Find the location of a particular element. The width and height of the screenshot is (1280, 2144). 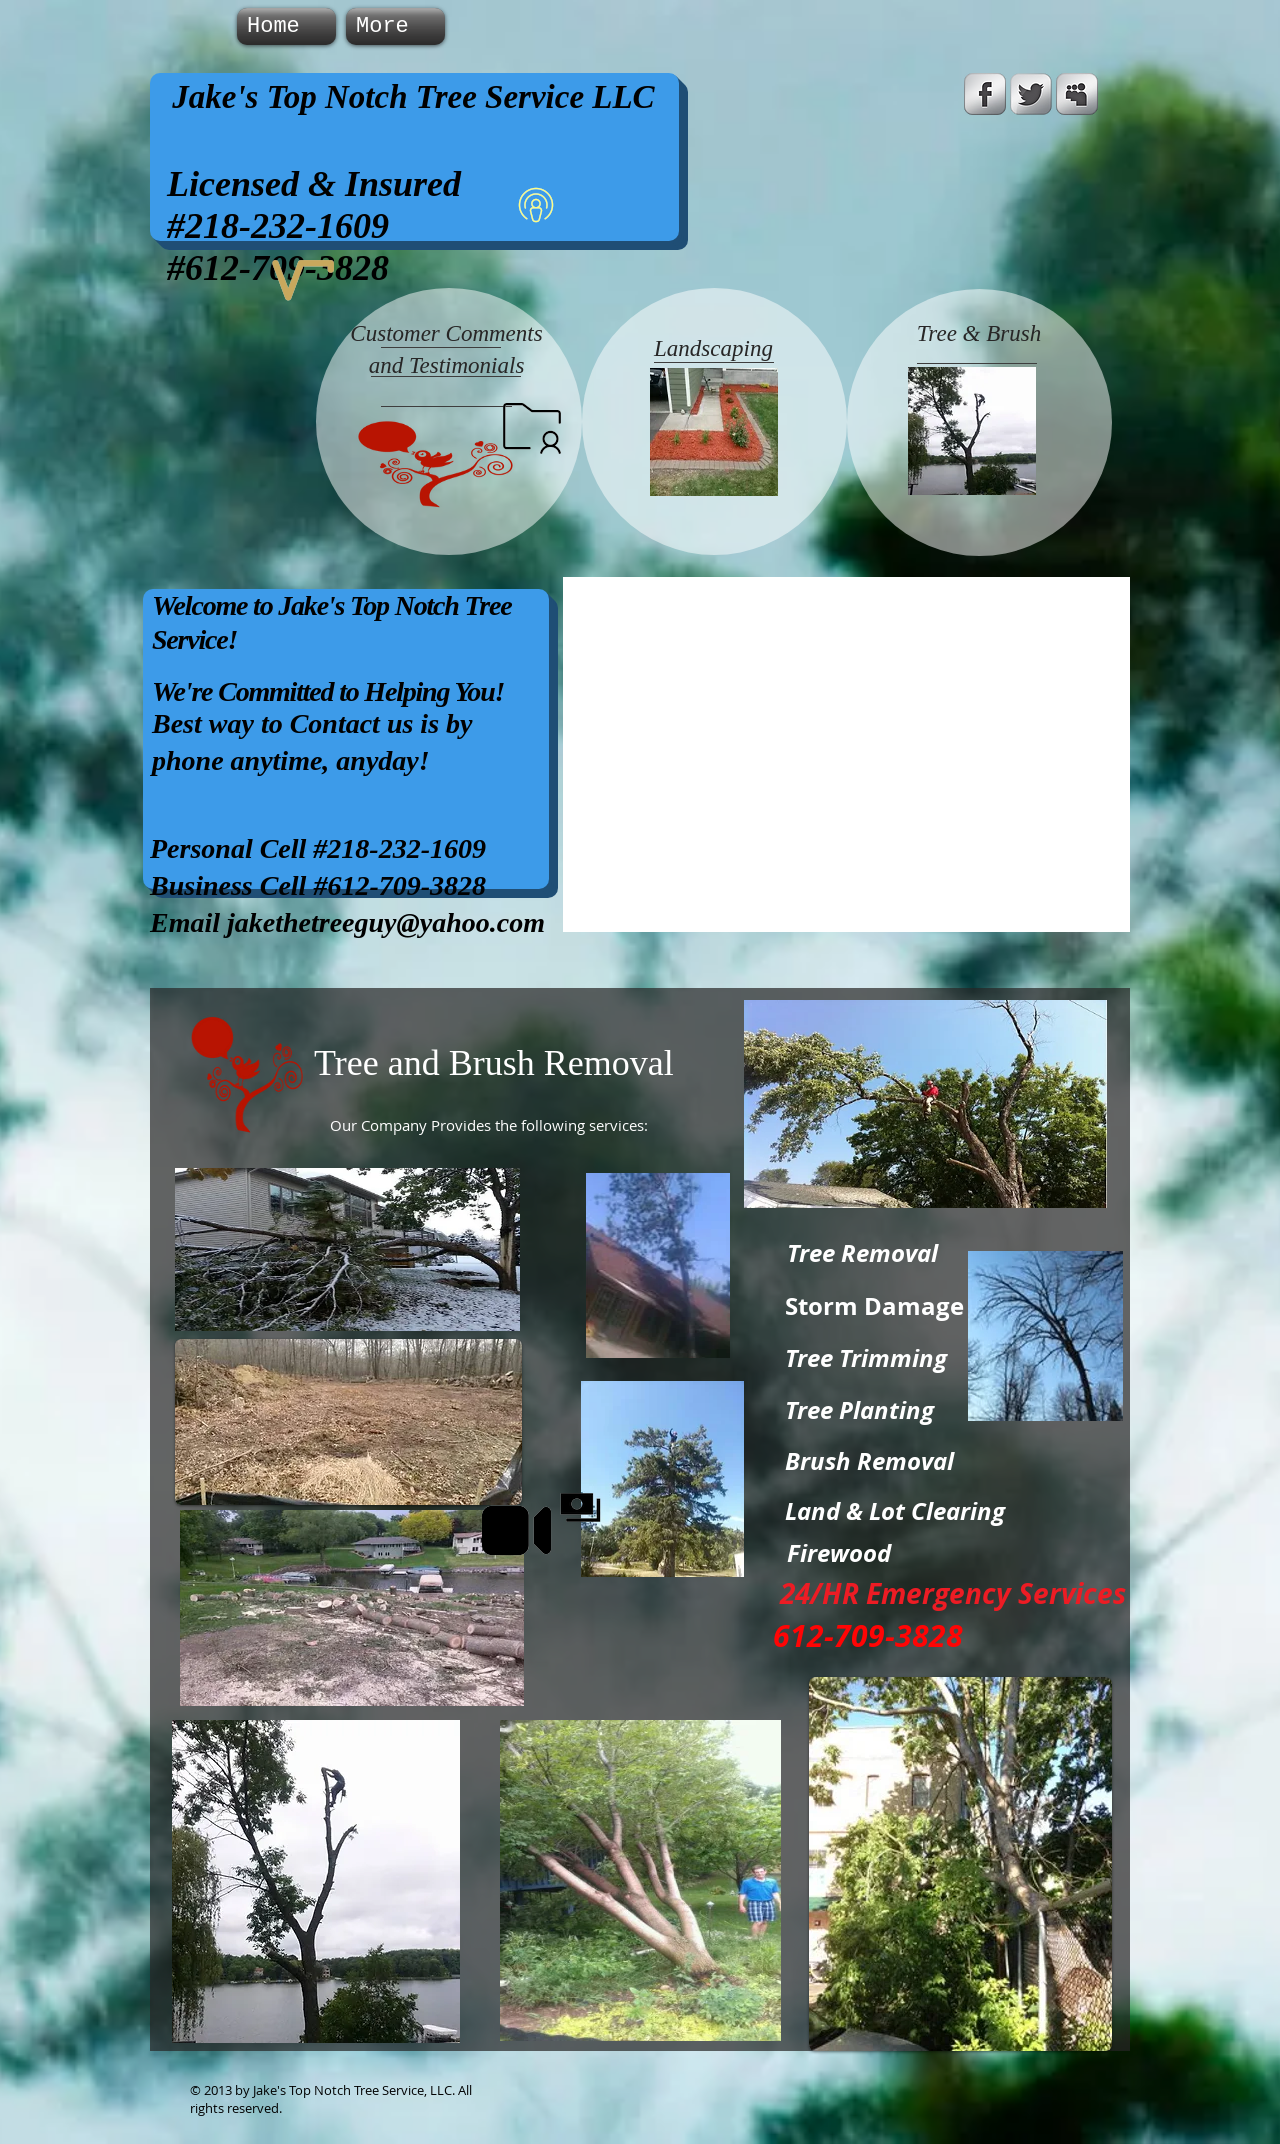

access payment methods is located at coordinates (580, 1507).